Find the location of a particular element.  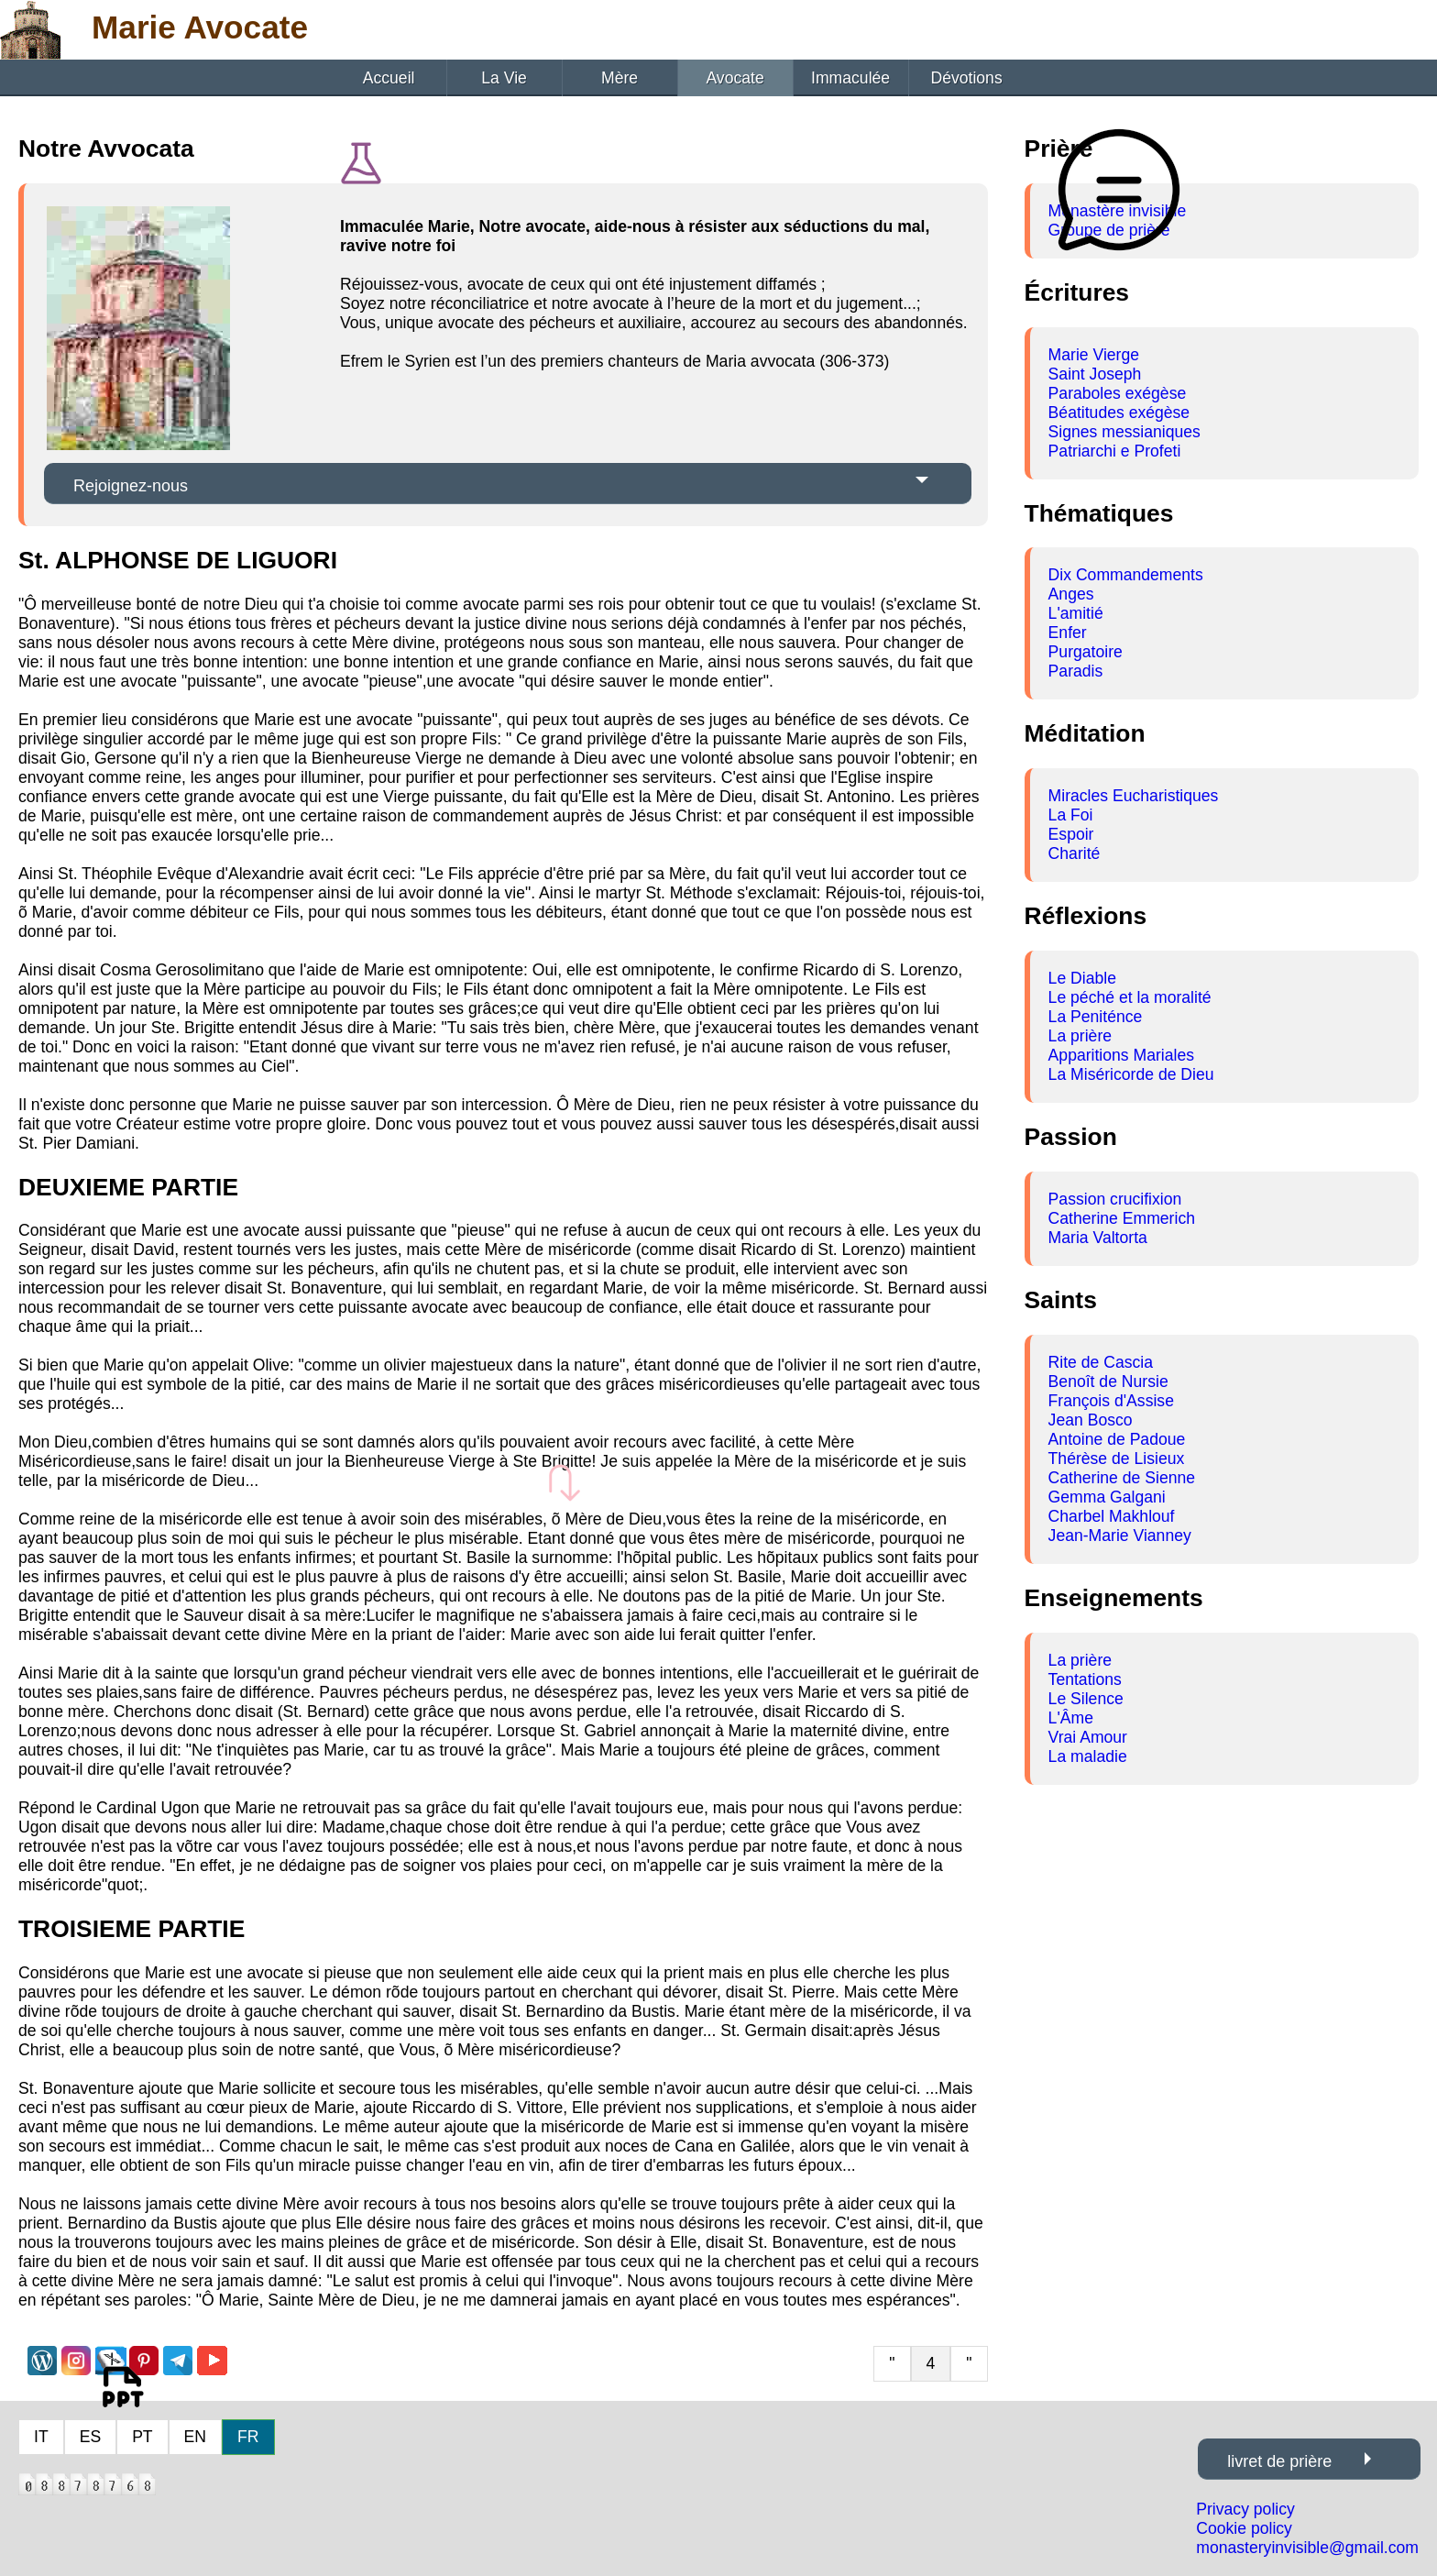

open chat or messaging is located at coordinates (1119, 190).